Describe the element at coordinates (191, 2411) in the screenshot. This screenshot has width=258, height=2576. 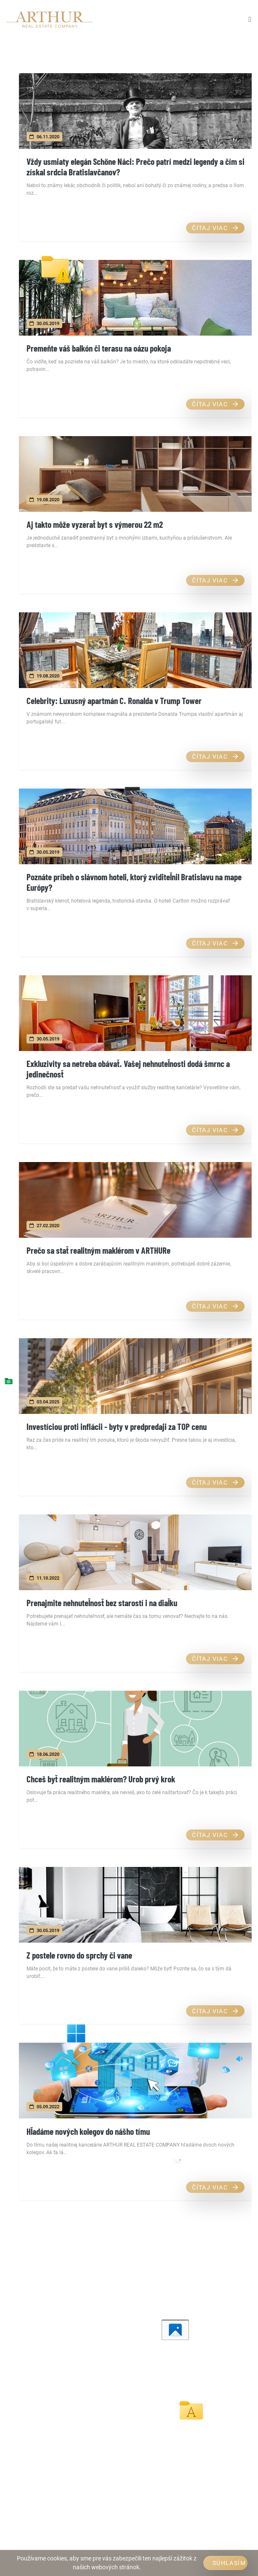
I see `open the fonts folder` at that location.